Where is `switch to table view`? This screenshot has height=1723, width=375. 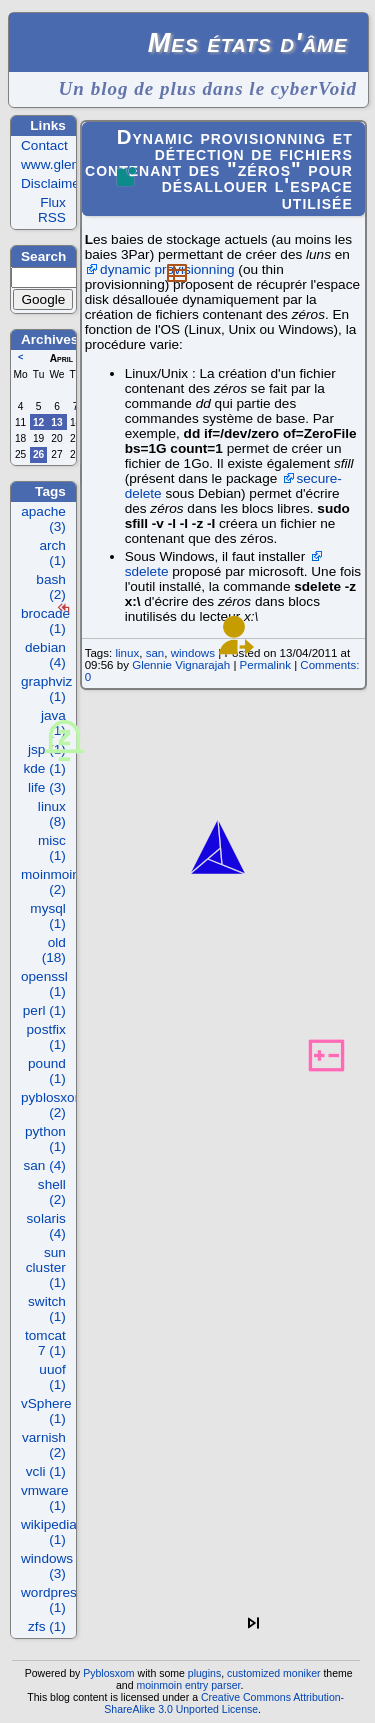
switch to table view is located at coordinates (177, 273).